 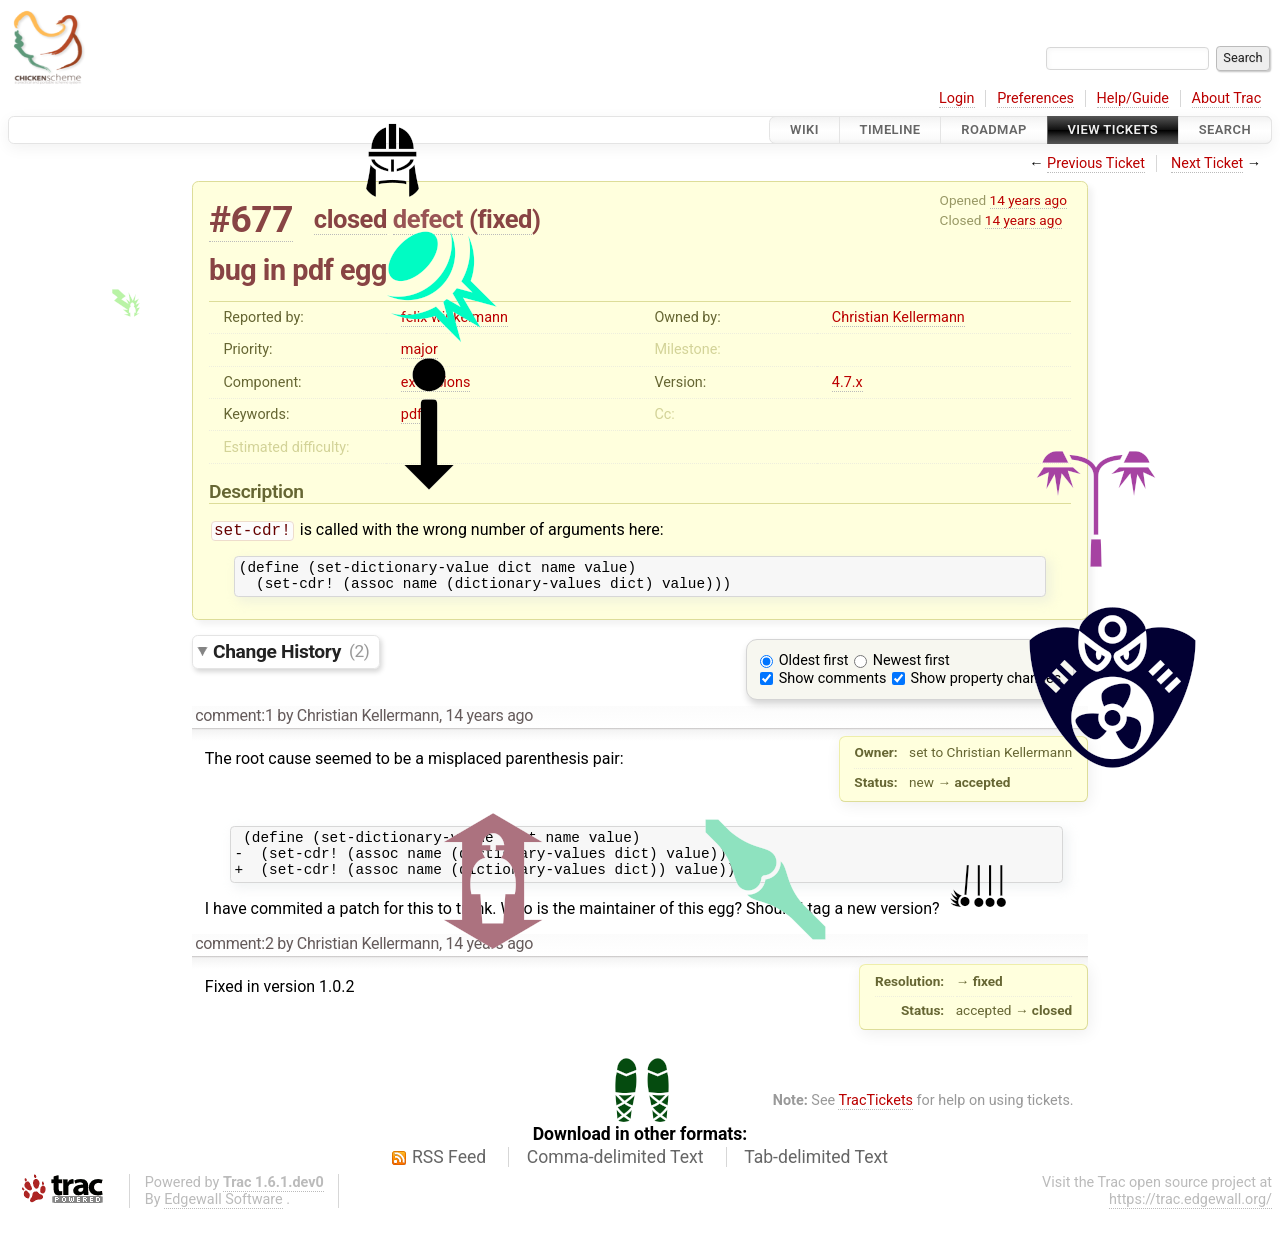 What do you see at coordinates (642, 1089) in the screenshot?
I see `equip leg armor to your character` at bounding box center [642, 1089].